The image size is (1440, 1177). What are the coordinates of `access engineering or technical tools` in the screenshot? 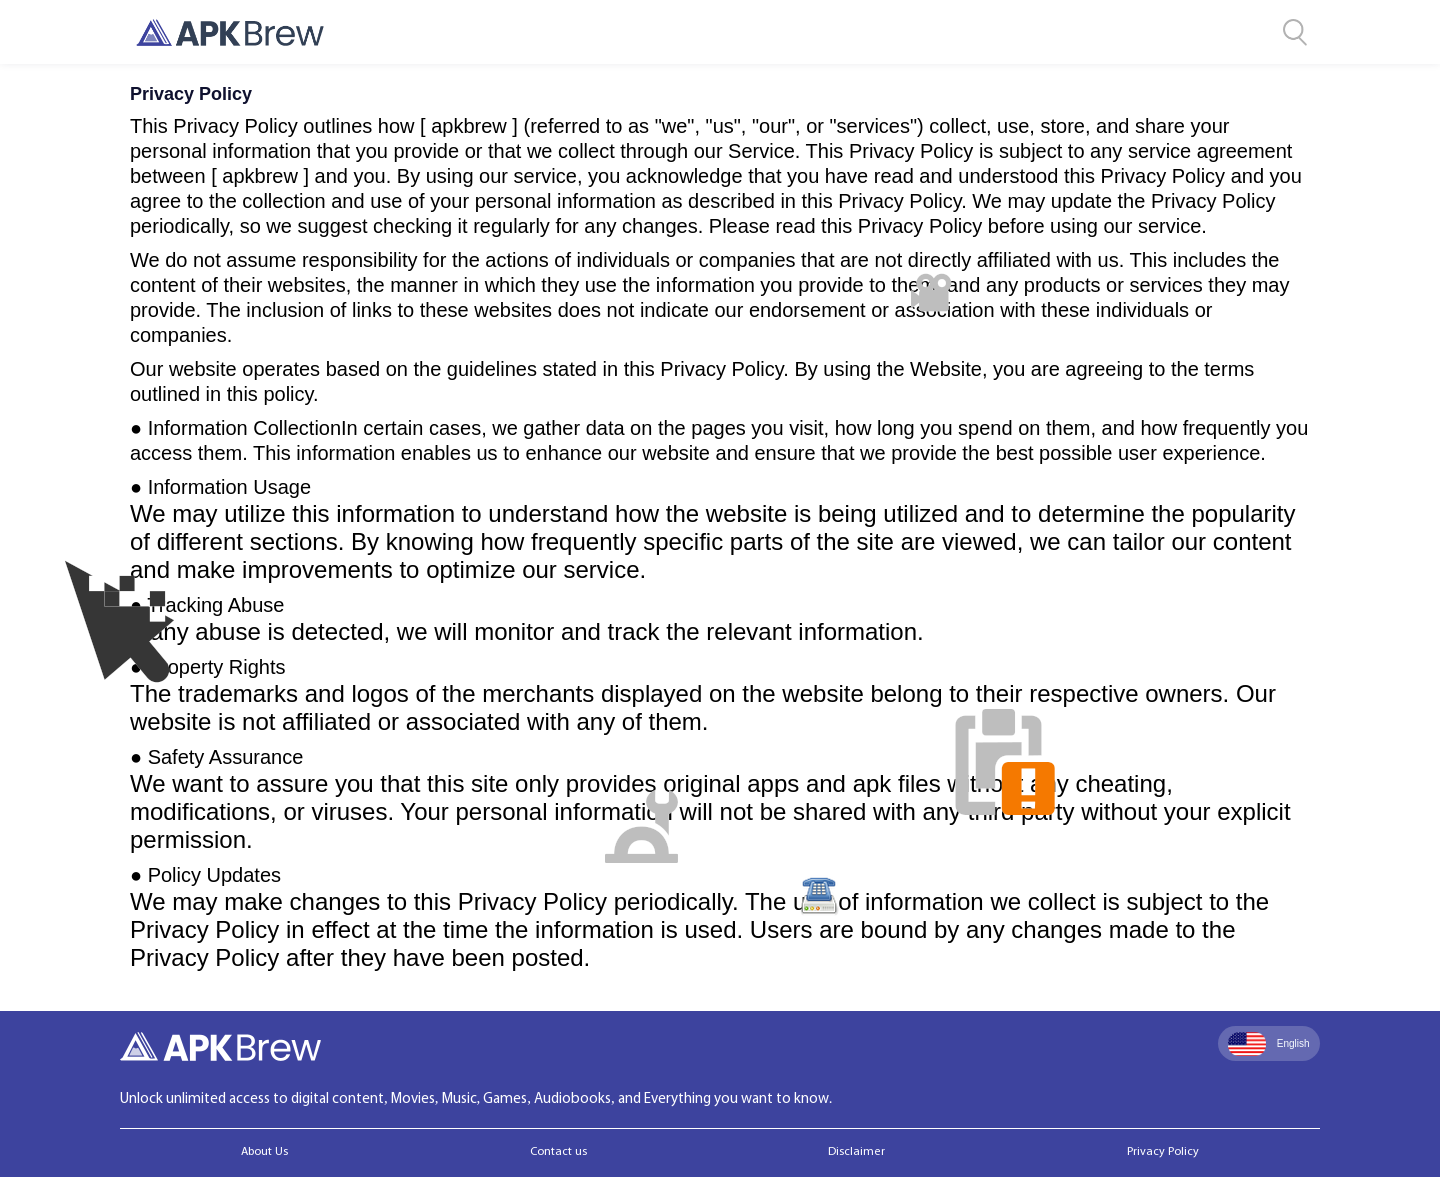 It's located at (641, 826).